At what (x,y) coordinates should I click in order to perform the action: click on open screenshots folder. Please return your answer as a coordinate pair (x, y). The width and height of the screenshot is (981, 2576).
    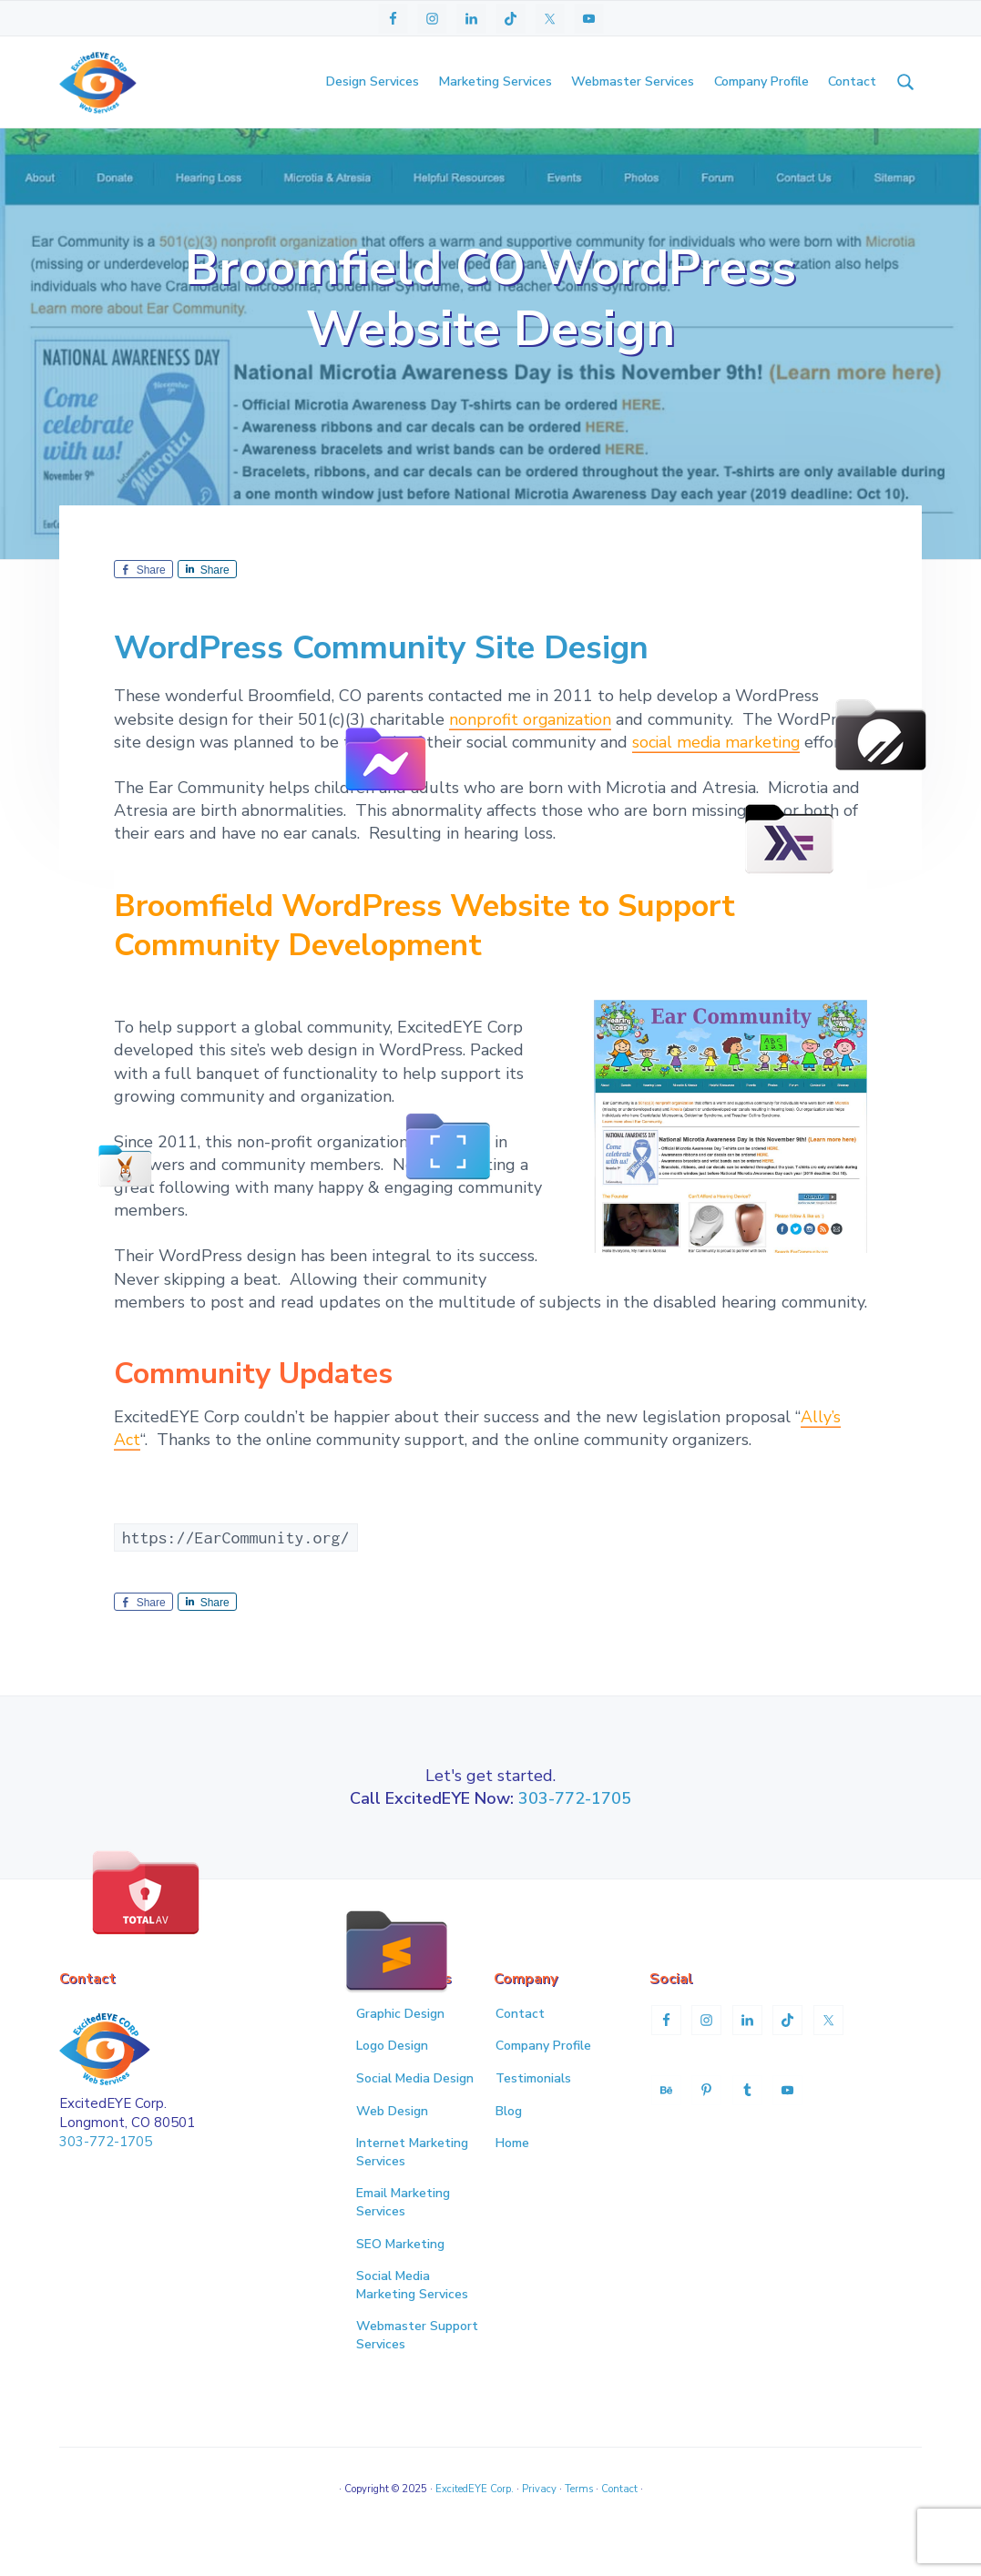
    Looking at the image, I should click on (447, 1148).